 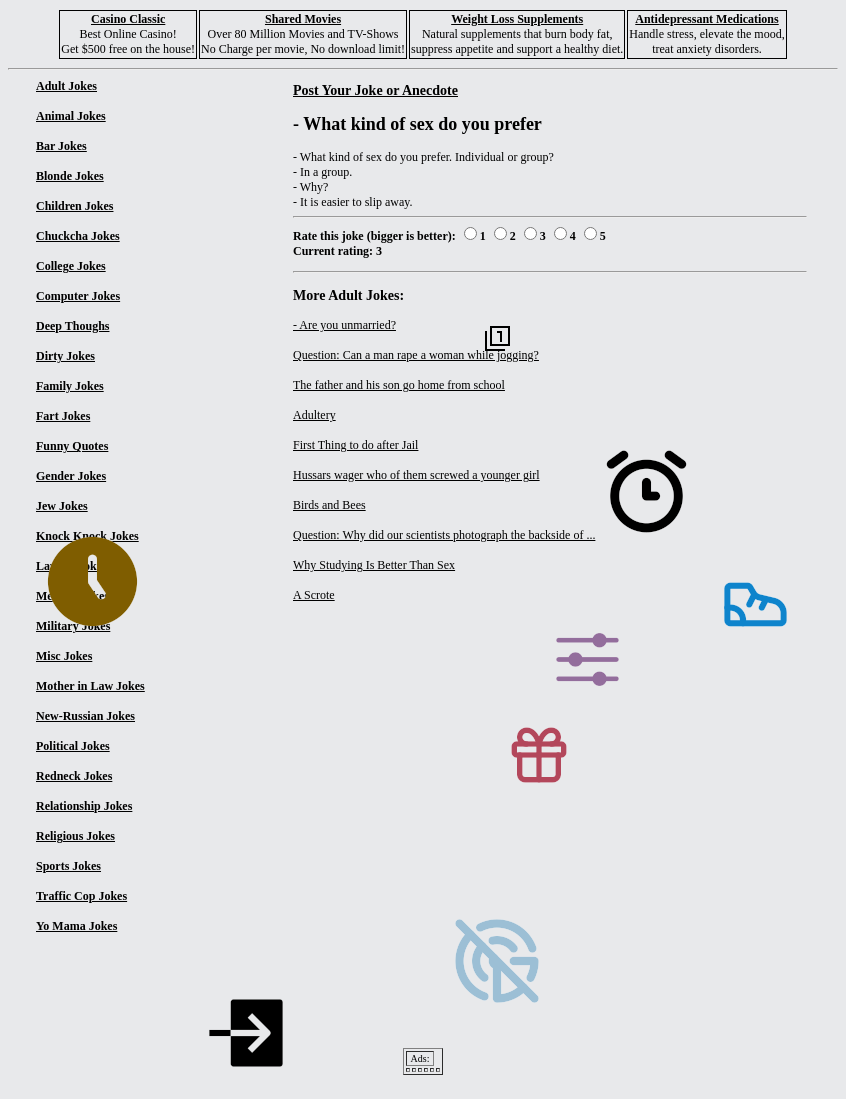 I want to click on indicates first item in a numbered sequence or filter, so click(x=497, y=338).